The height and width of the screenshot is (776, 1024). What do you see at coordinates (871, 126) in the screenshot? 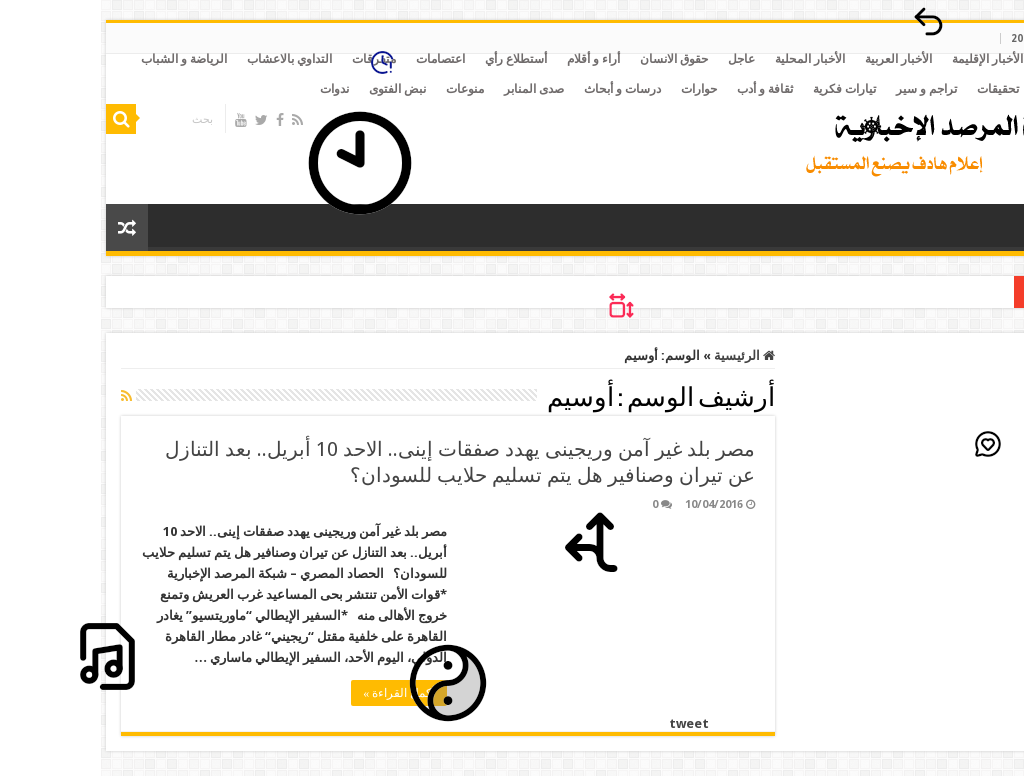
I see `view covid-19 health information` at bounding box center [871, 126].